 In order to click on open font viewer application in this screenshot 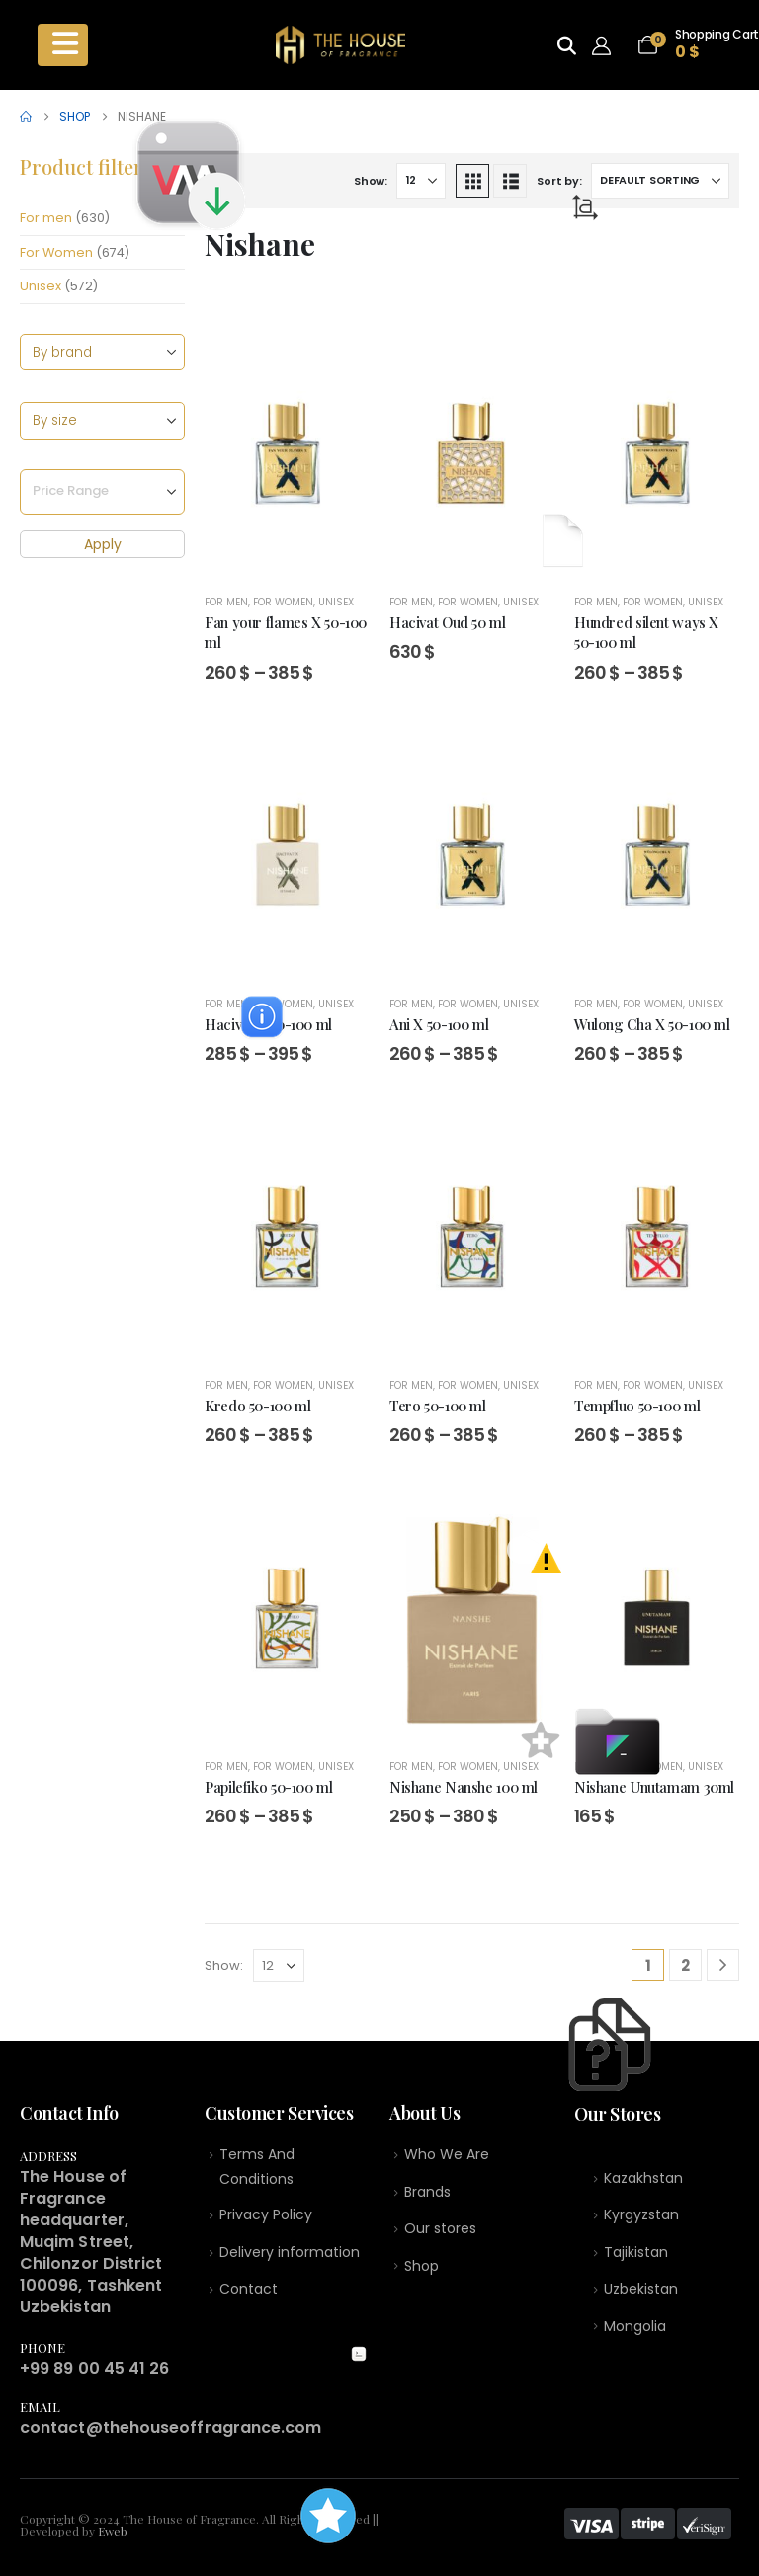, I will do `click(584, 207)`.